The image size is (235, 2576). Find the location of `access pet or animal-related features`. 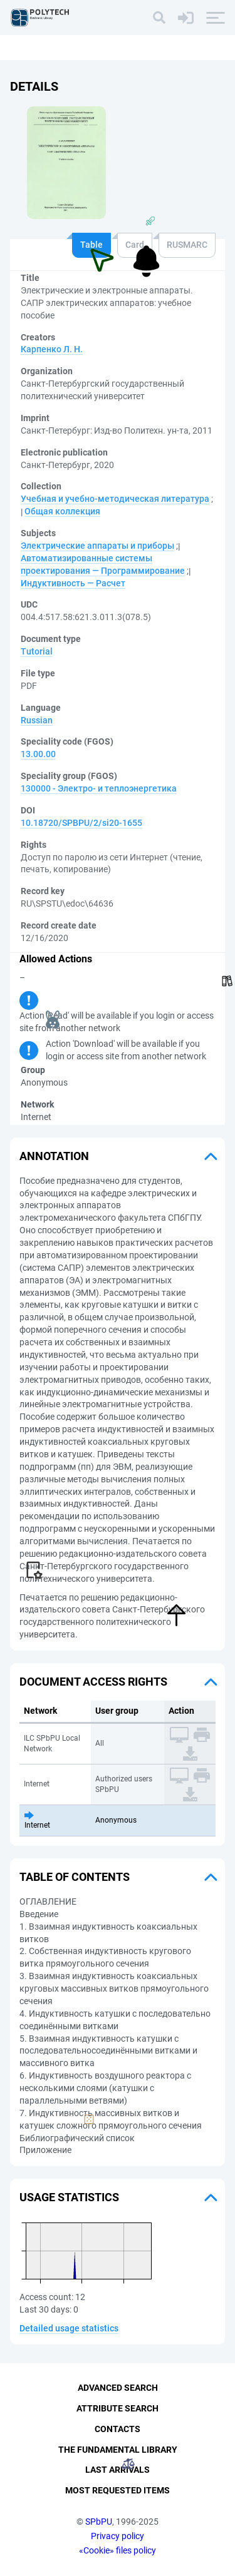

access pet or animal-related features is located at coordinates (53, 1020).